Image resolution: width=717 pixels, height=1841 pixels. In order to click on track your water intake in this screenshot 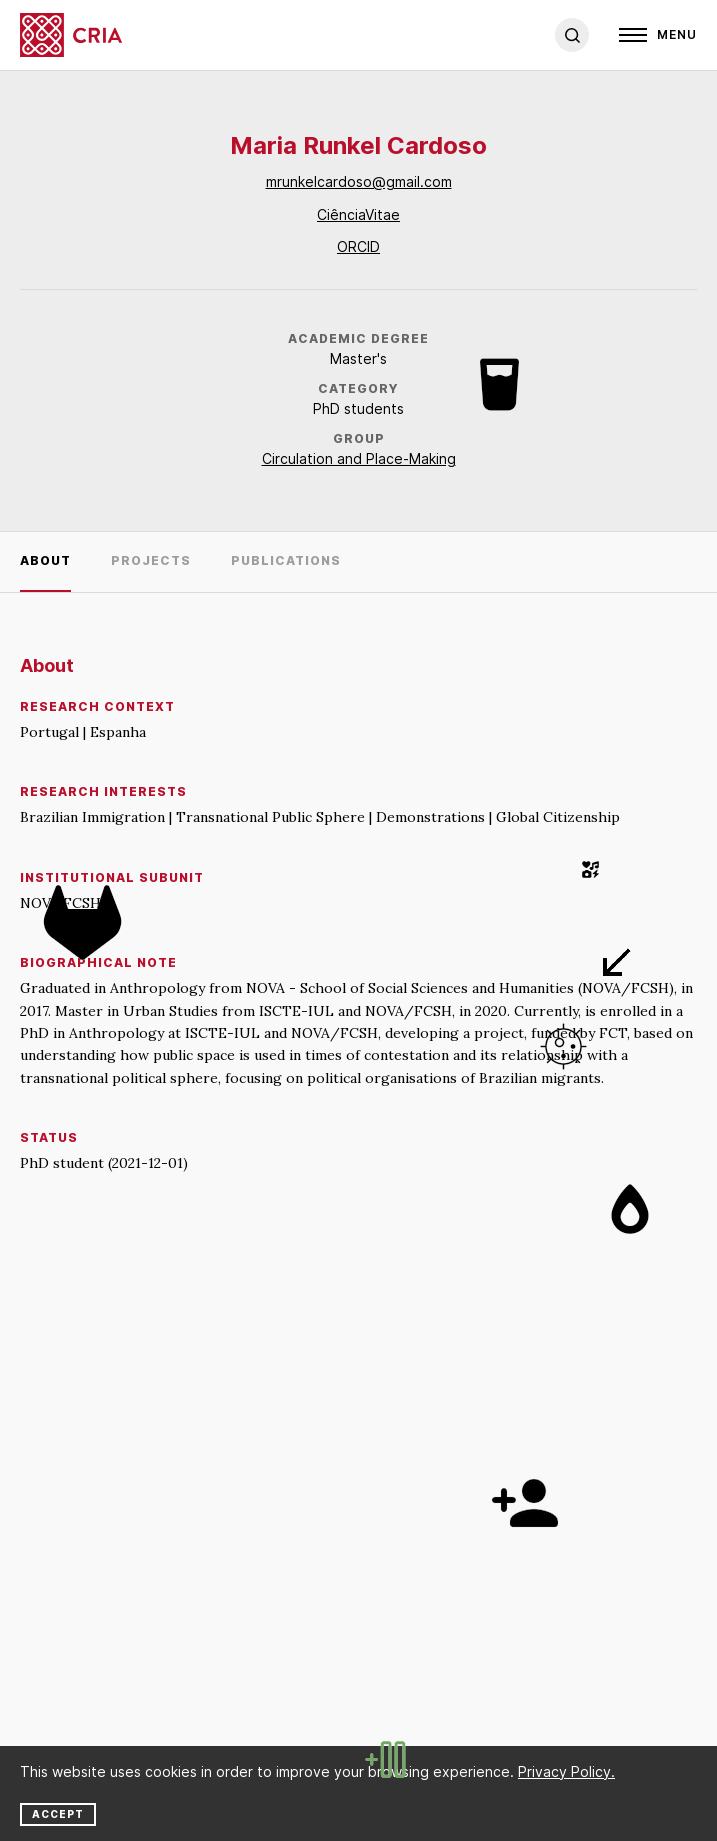, I will do `click(499, 384)`.